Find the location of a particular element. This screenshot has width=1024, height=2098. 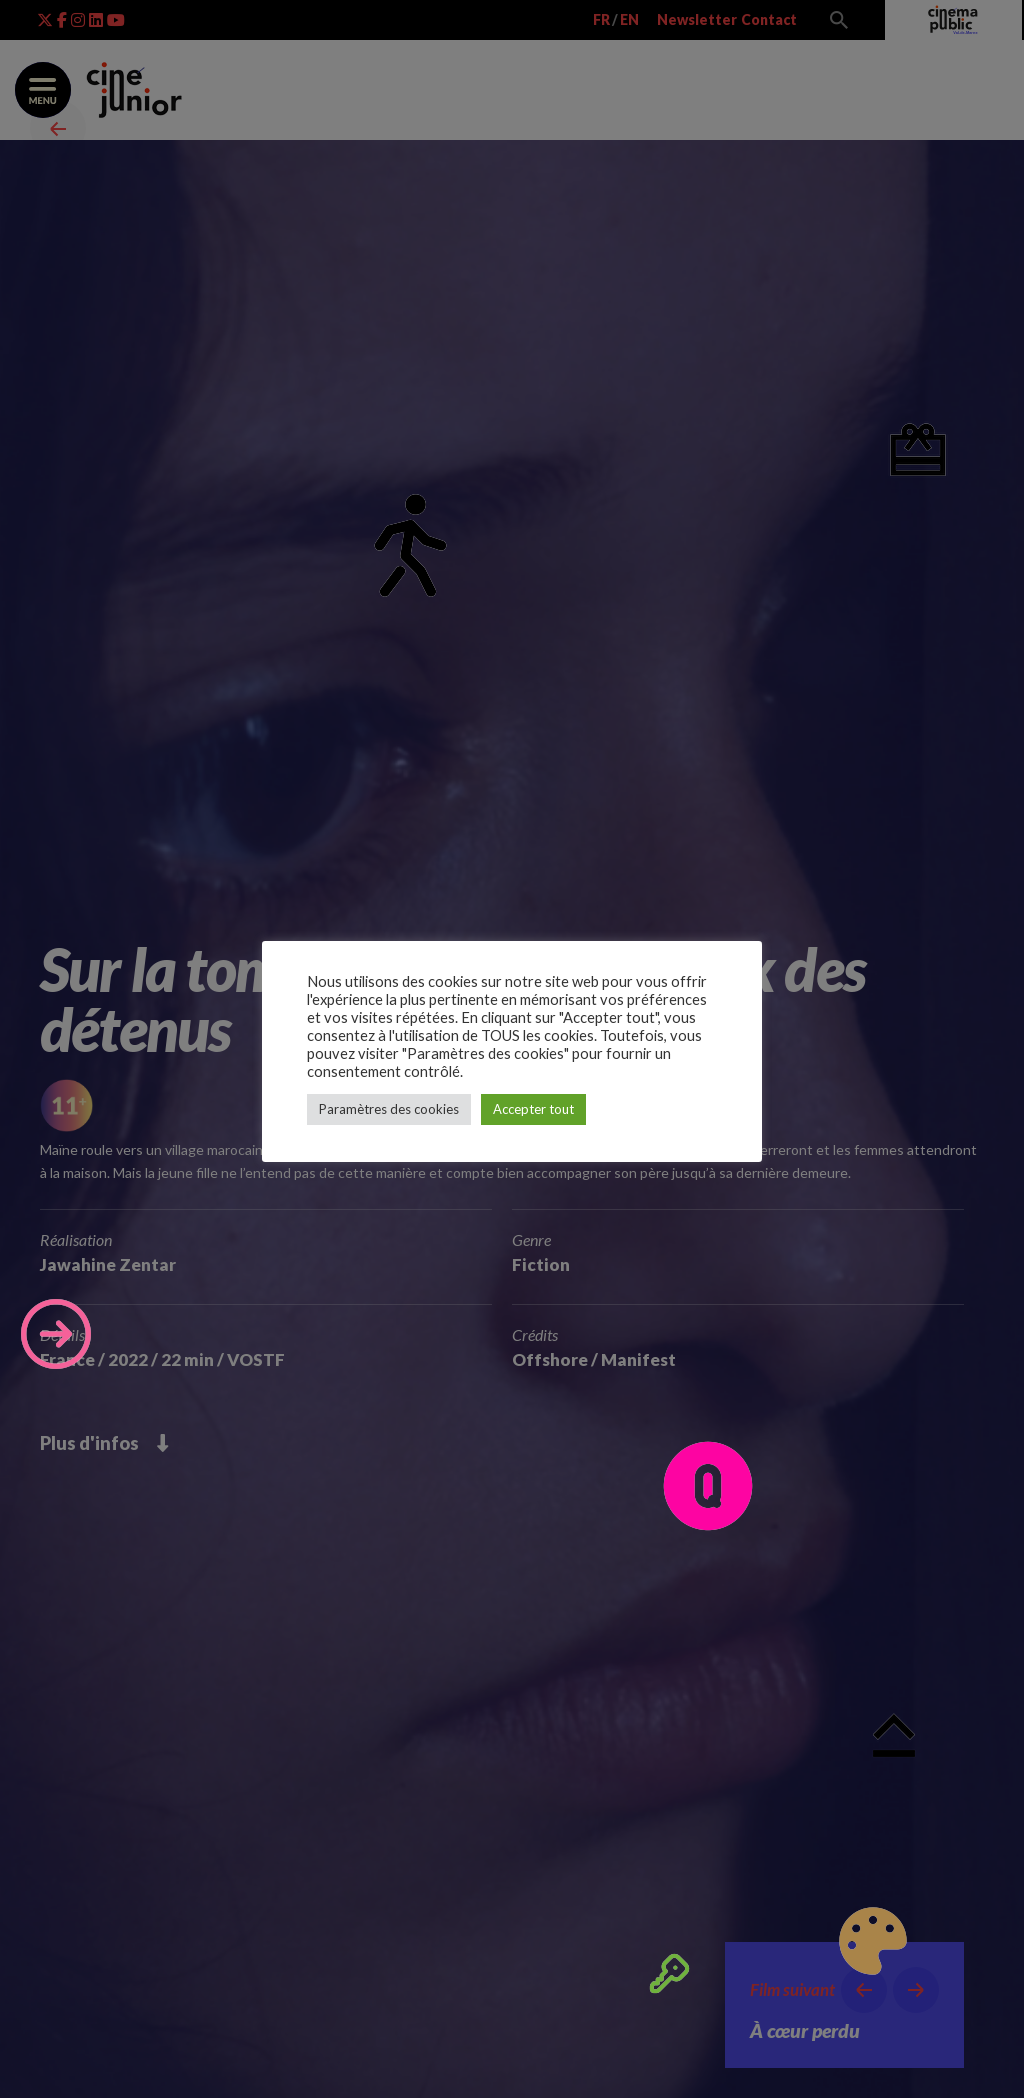

access color and theme settings is located at coordinates (873, 1941).